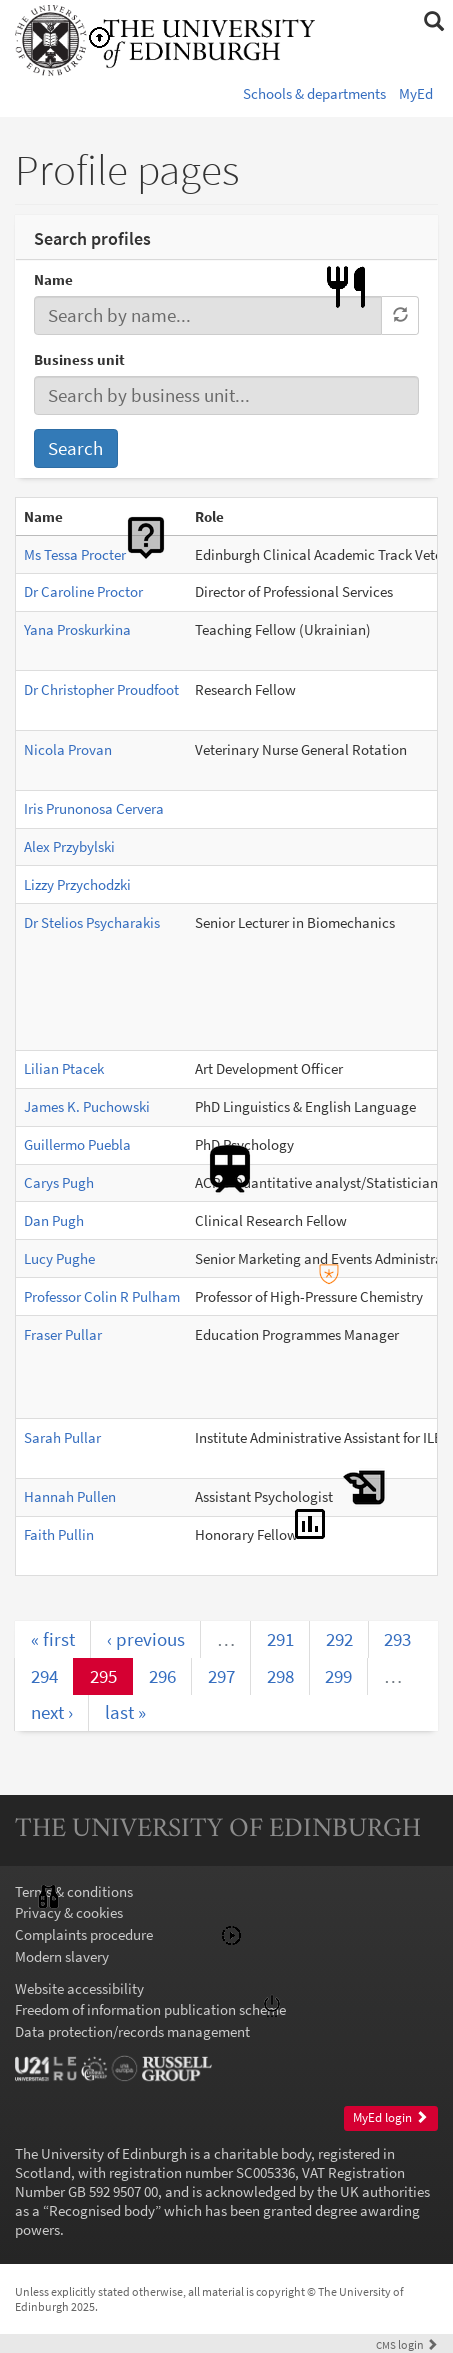 Image resolution: width=453 pixels, height=2353 pixels. What do you see at coordinates (48, 1896) in the screenshot?
I see `safety vest or protective gear settings` at bounding box center [48, 1896].